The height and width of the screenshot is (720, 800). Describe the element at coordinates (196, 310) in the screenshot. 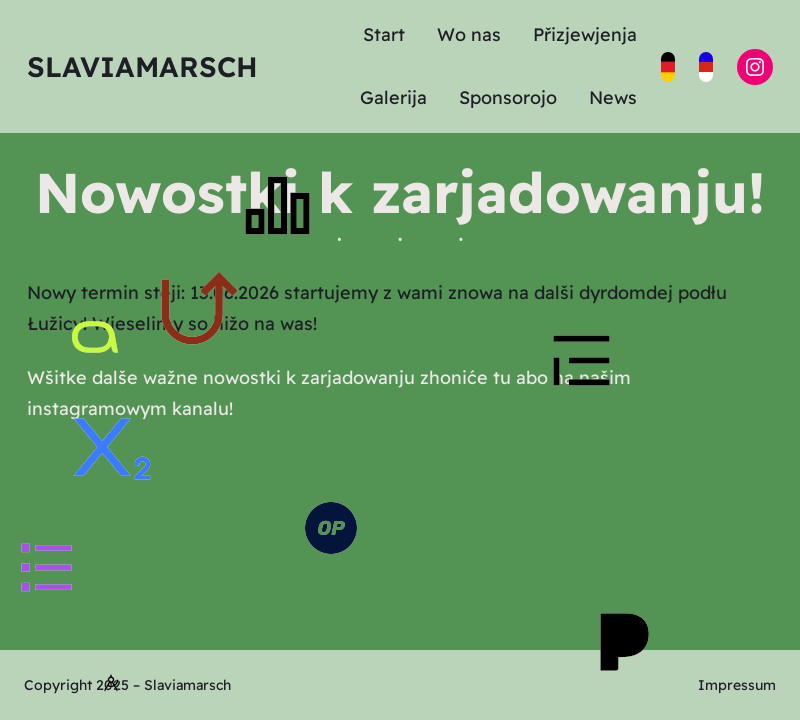

I see `redo or repeat last action` at that location.